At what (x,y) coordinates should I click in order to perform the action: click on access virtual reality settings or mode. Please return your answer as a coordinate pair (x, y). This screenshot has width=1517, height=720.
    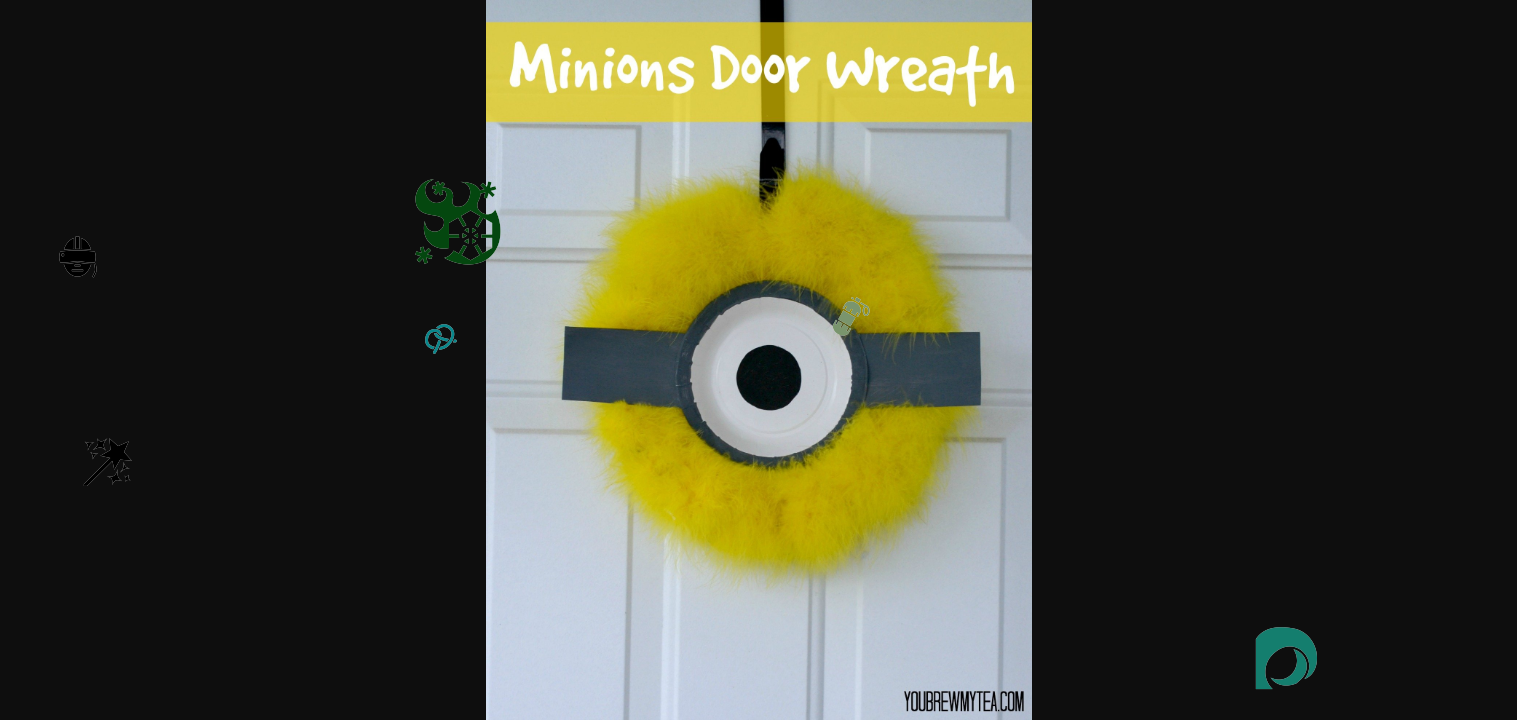
    Looking at the image, I should click on (77, 256).